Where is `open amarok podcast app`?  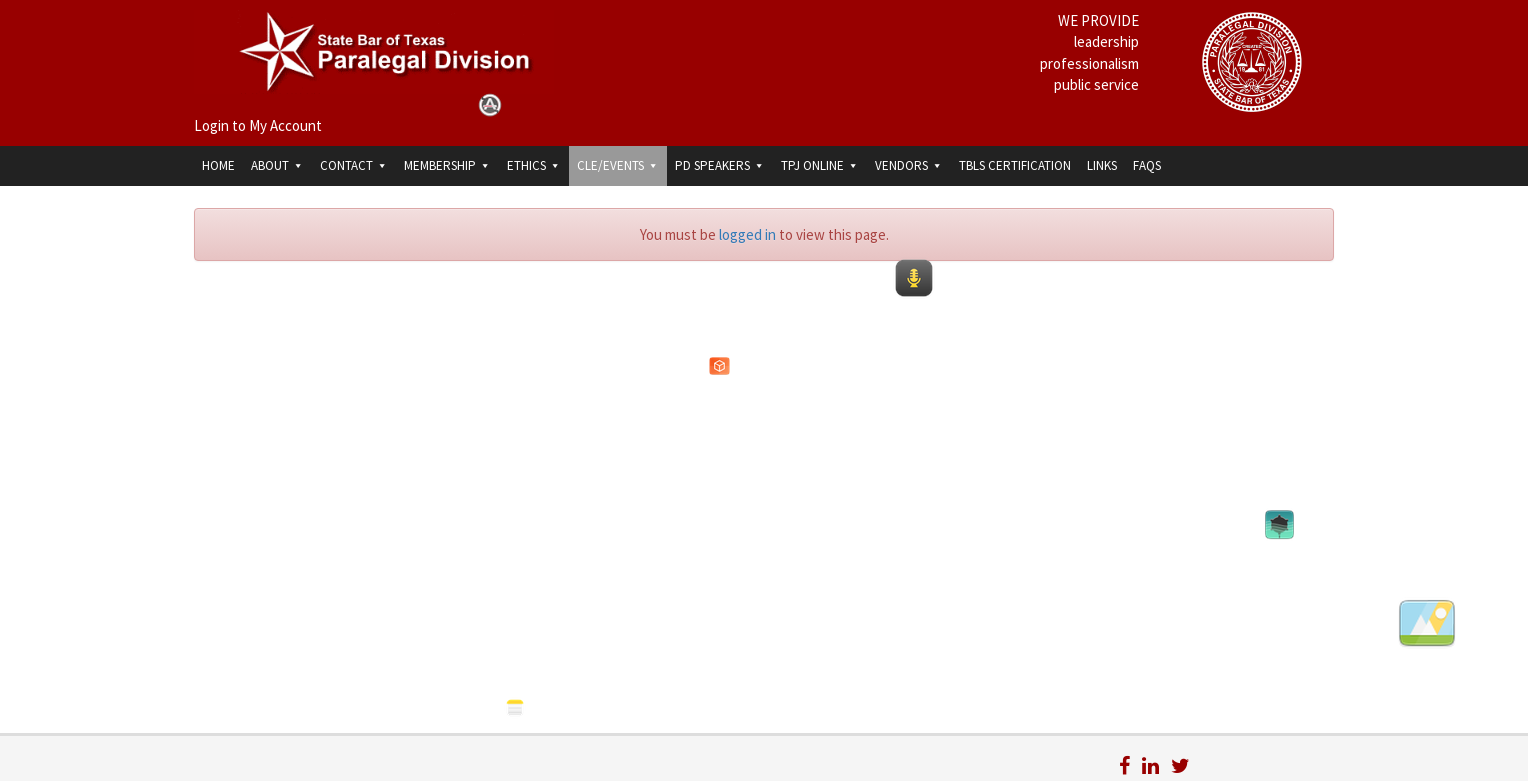
open amarok podcast app is located at coordinates (914, 278).